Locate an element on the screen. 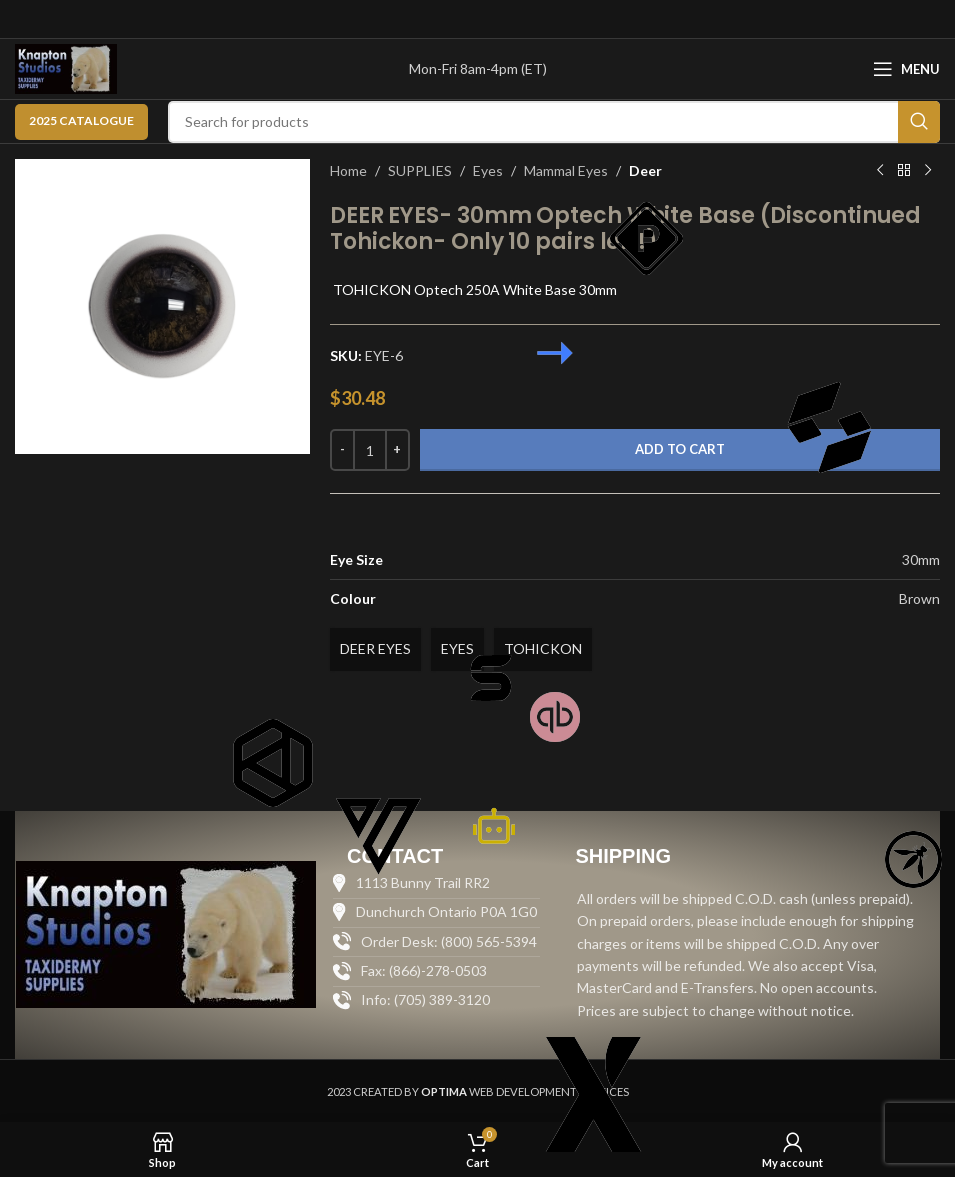 The width and height of the screenshot is (955, 1177). Scrutinizer CI logo is located at coordinates (491, 678).